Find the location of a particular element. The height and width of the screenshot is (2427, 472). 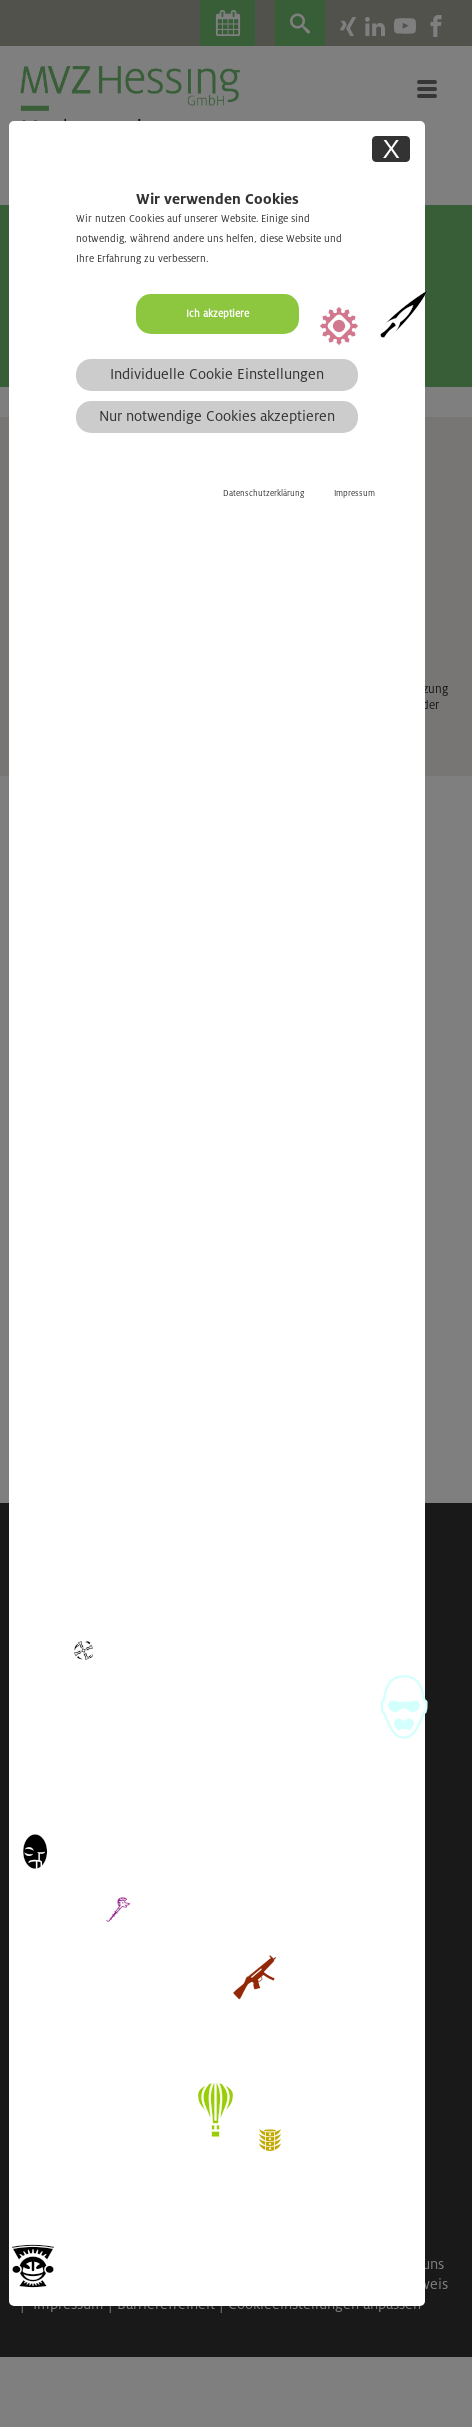

select MP5 submachine gun weapon is located at coordinates (254, 1977).